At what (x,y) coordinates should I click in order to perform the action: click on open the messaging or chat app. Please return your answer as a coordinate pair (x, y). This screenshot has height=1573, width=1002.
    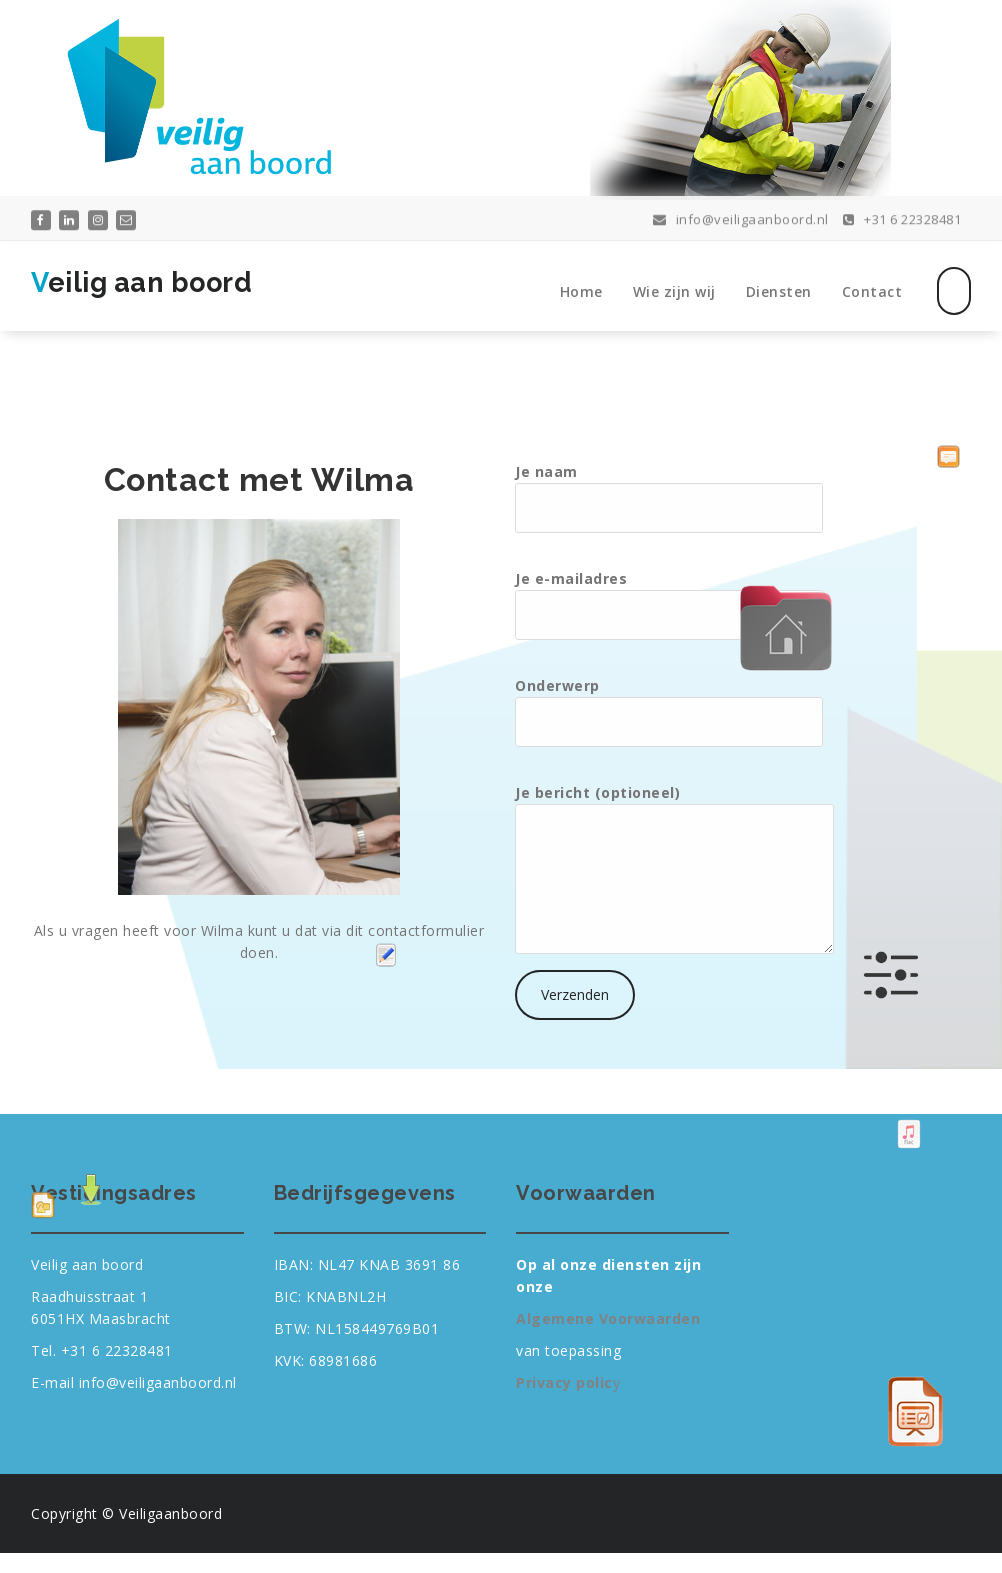
    Looking at the image, I should click on (948, 456).